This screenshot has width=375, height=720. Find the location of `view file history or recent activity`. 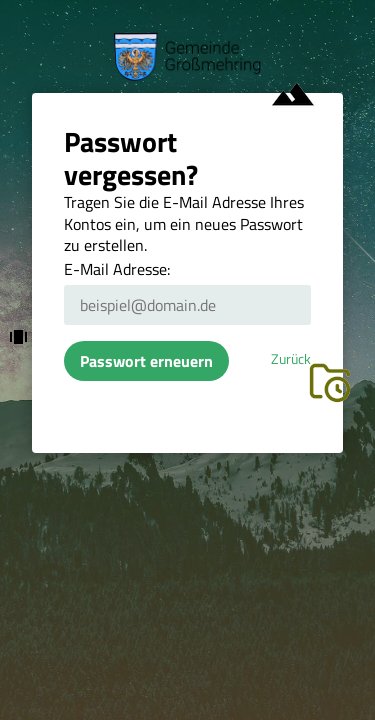

view file history or recent activity is located at coordinates (330, 382).